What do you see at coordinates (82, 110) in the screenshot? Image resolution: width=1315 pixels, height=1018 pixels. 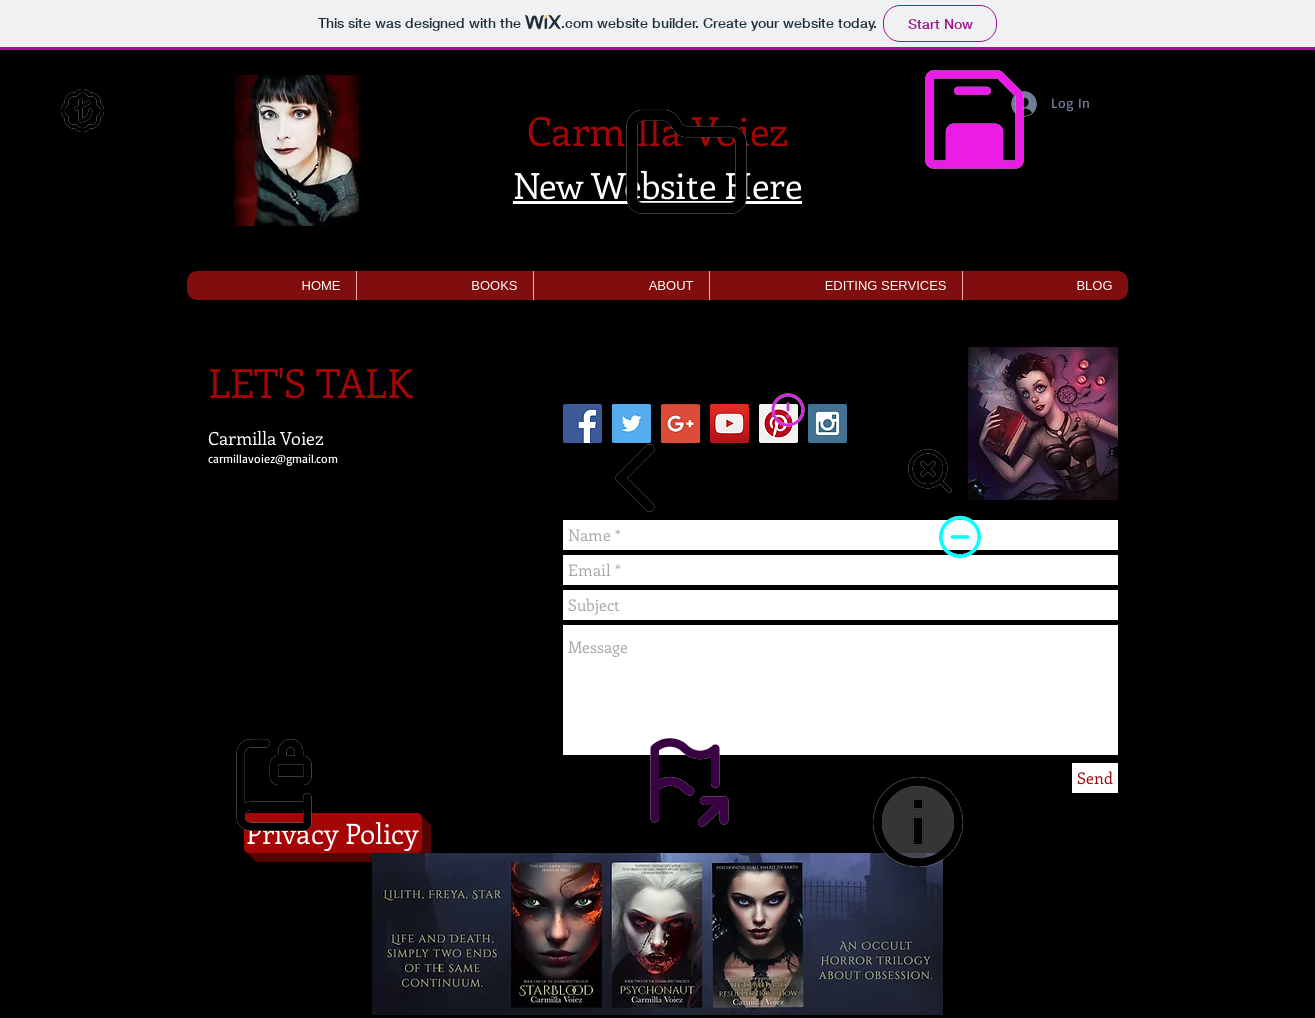 I see `indicates turkish lira currency or payment option` at bounding box center [82, 110].